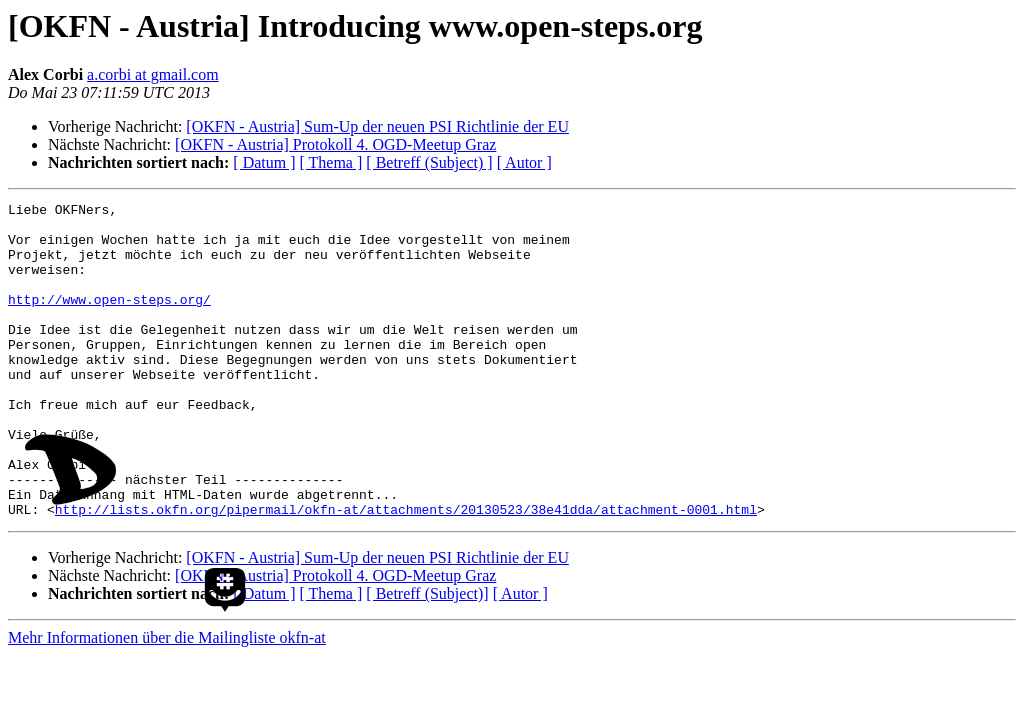 The height and width of the screenshot is (720, 1024). Describe the element at coordinates (225, 590) in the screenshot. I see `open GroupMe messaging app` at that location.